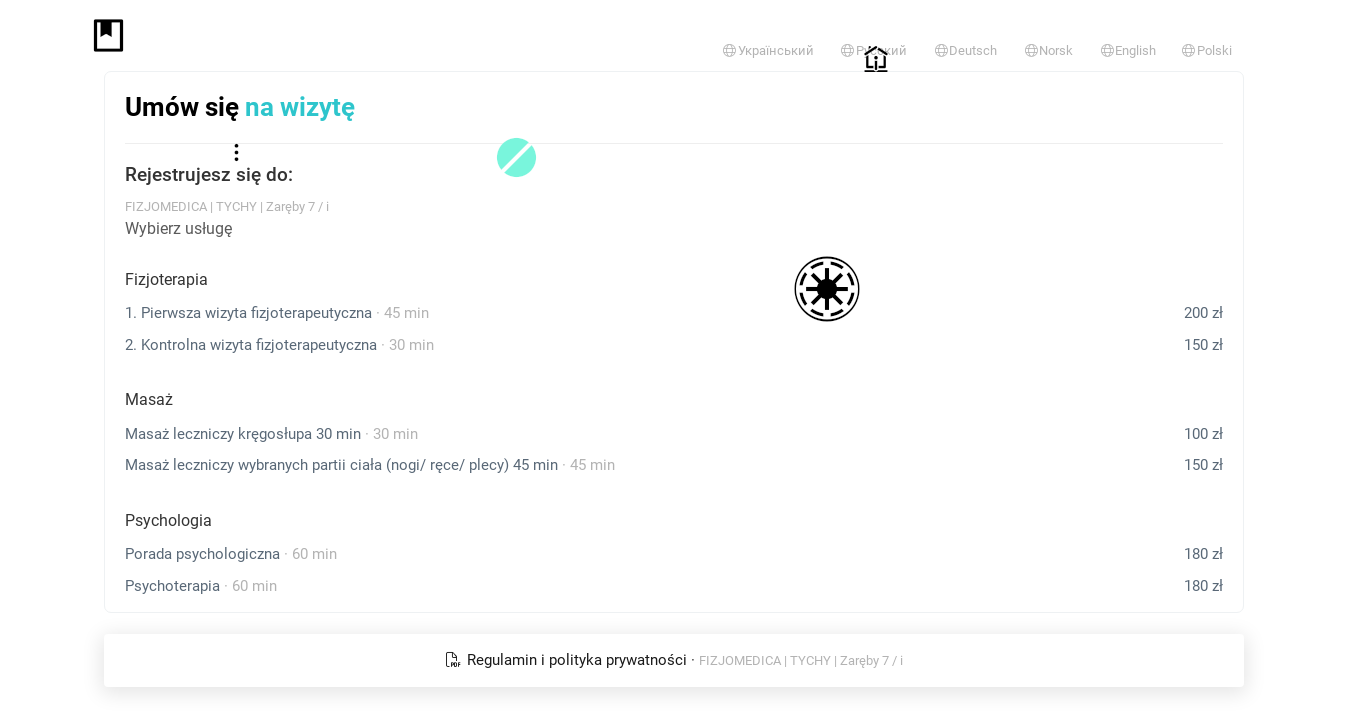 Image resolution: width=1347 pixels, height=720 pixels. What do you see at coordinates (236, 152) in the screenshot?
I see `open more options menu` at bounding box center [236, 152].